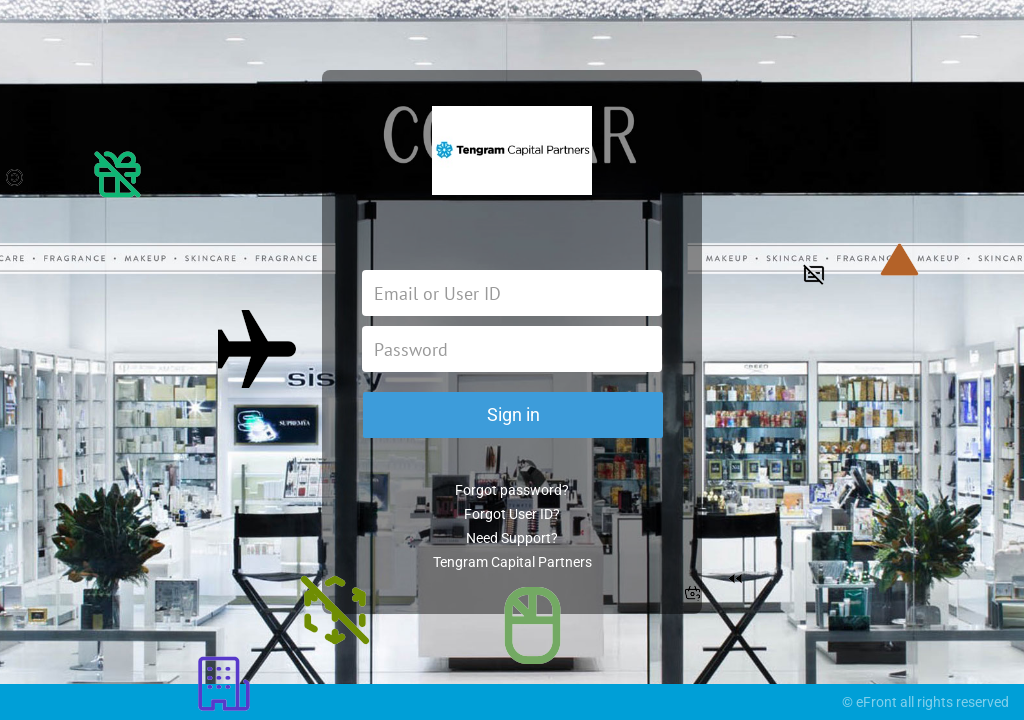  Describe the element at coordinates (532, 625) in the screenshot. I see `indicates left mouse button click action` at that location.